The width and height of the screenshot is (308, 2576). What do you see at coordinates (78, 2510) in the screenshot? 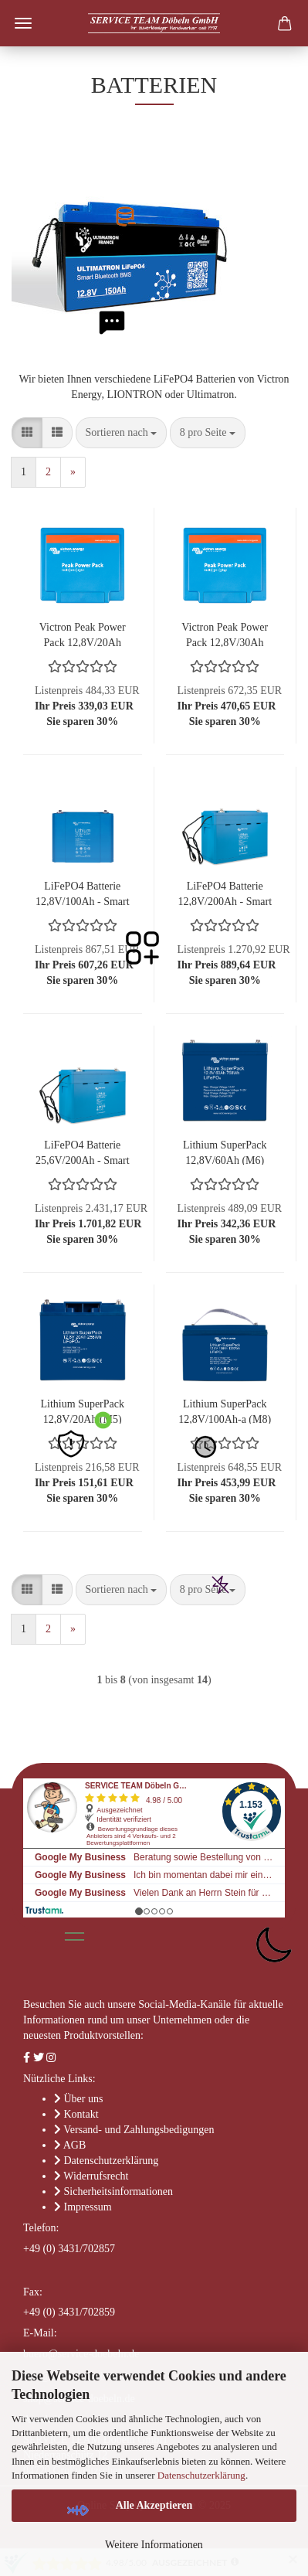
I see `indicates empty or consumed content` at bounding box center [78, 2510].